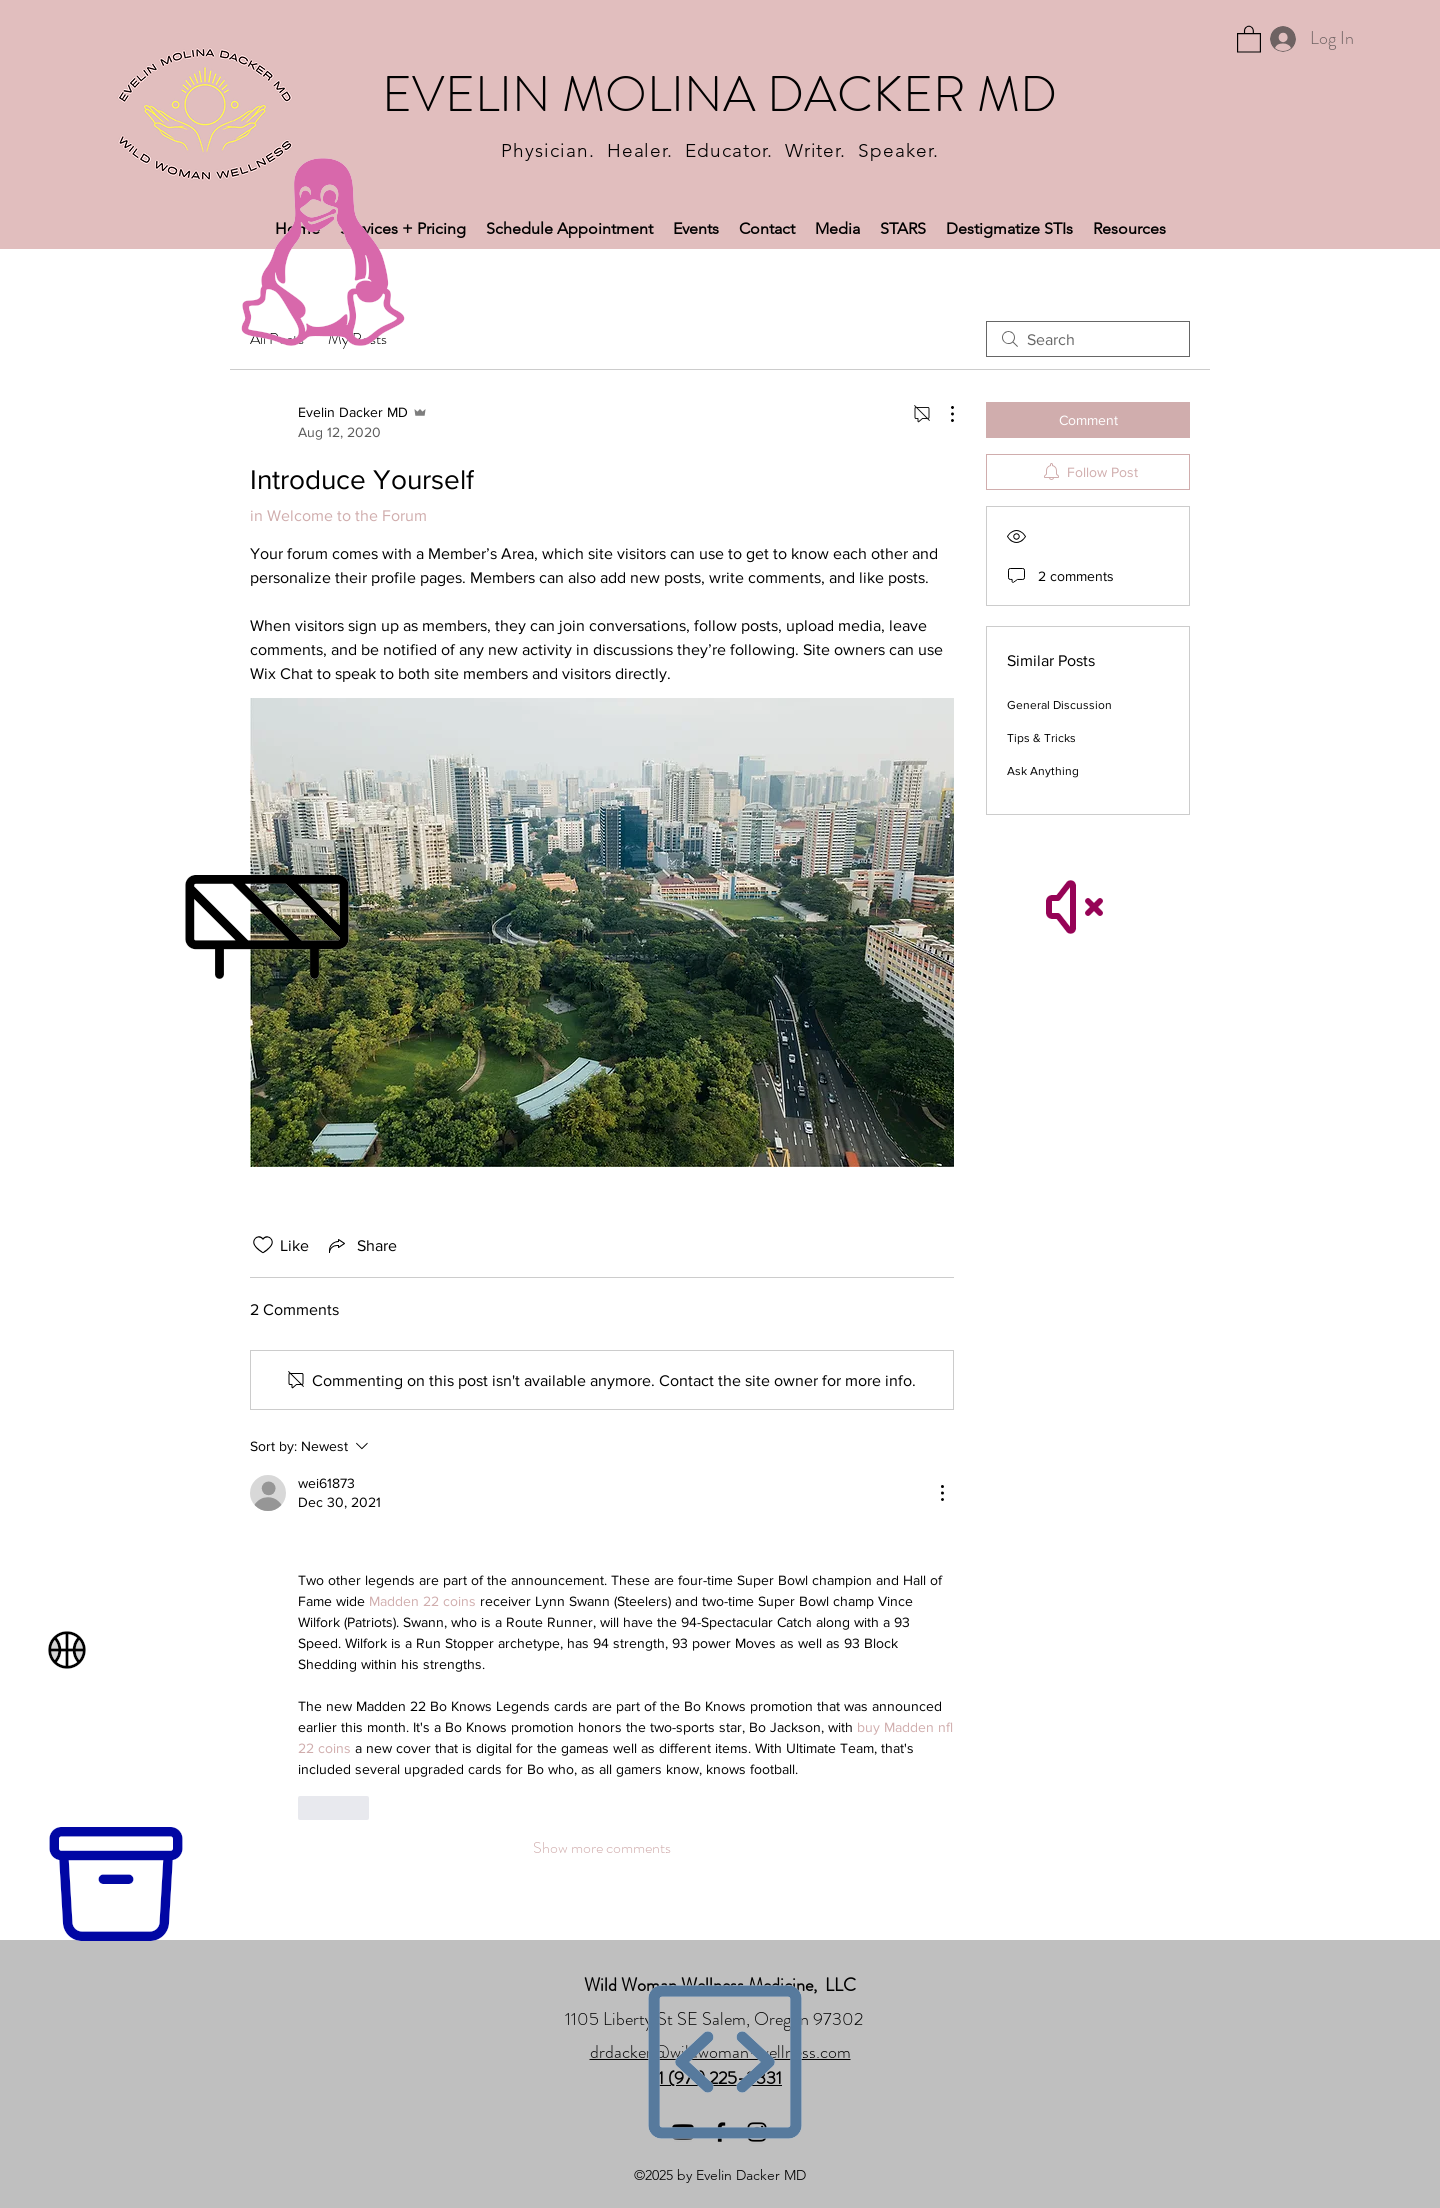 This screenshot has height=2208, width=1440. What do you see at coordinates (323, 252) in the screenshot?
I see `indicates Linux operating system compatibility` at bounding box center [323, 252].